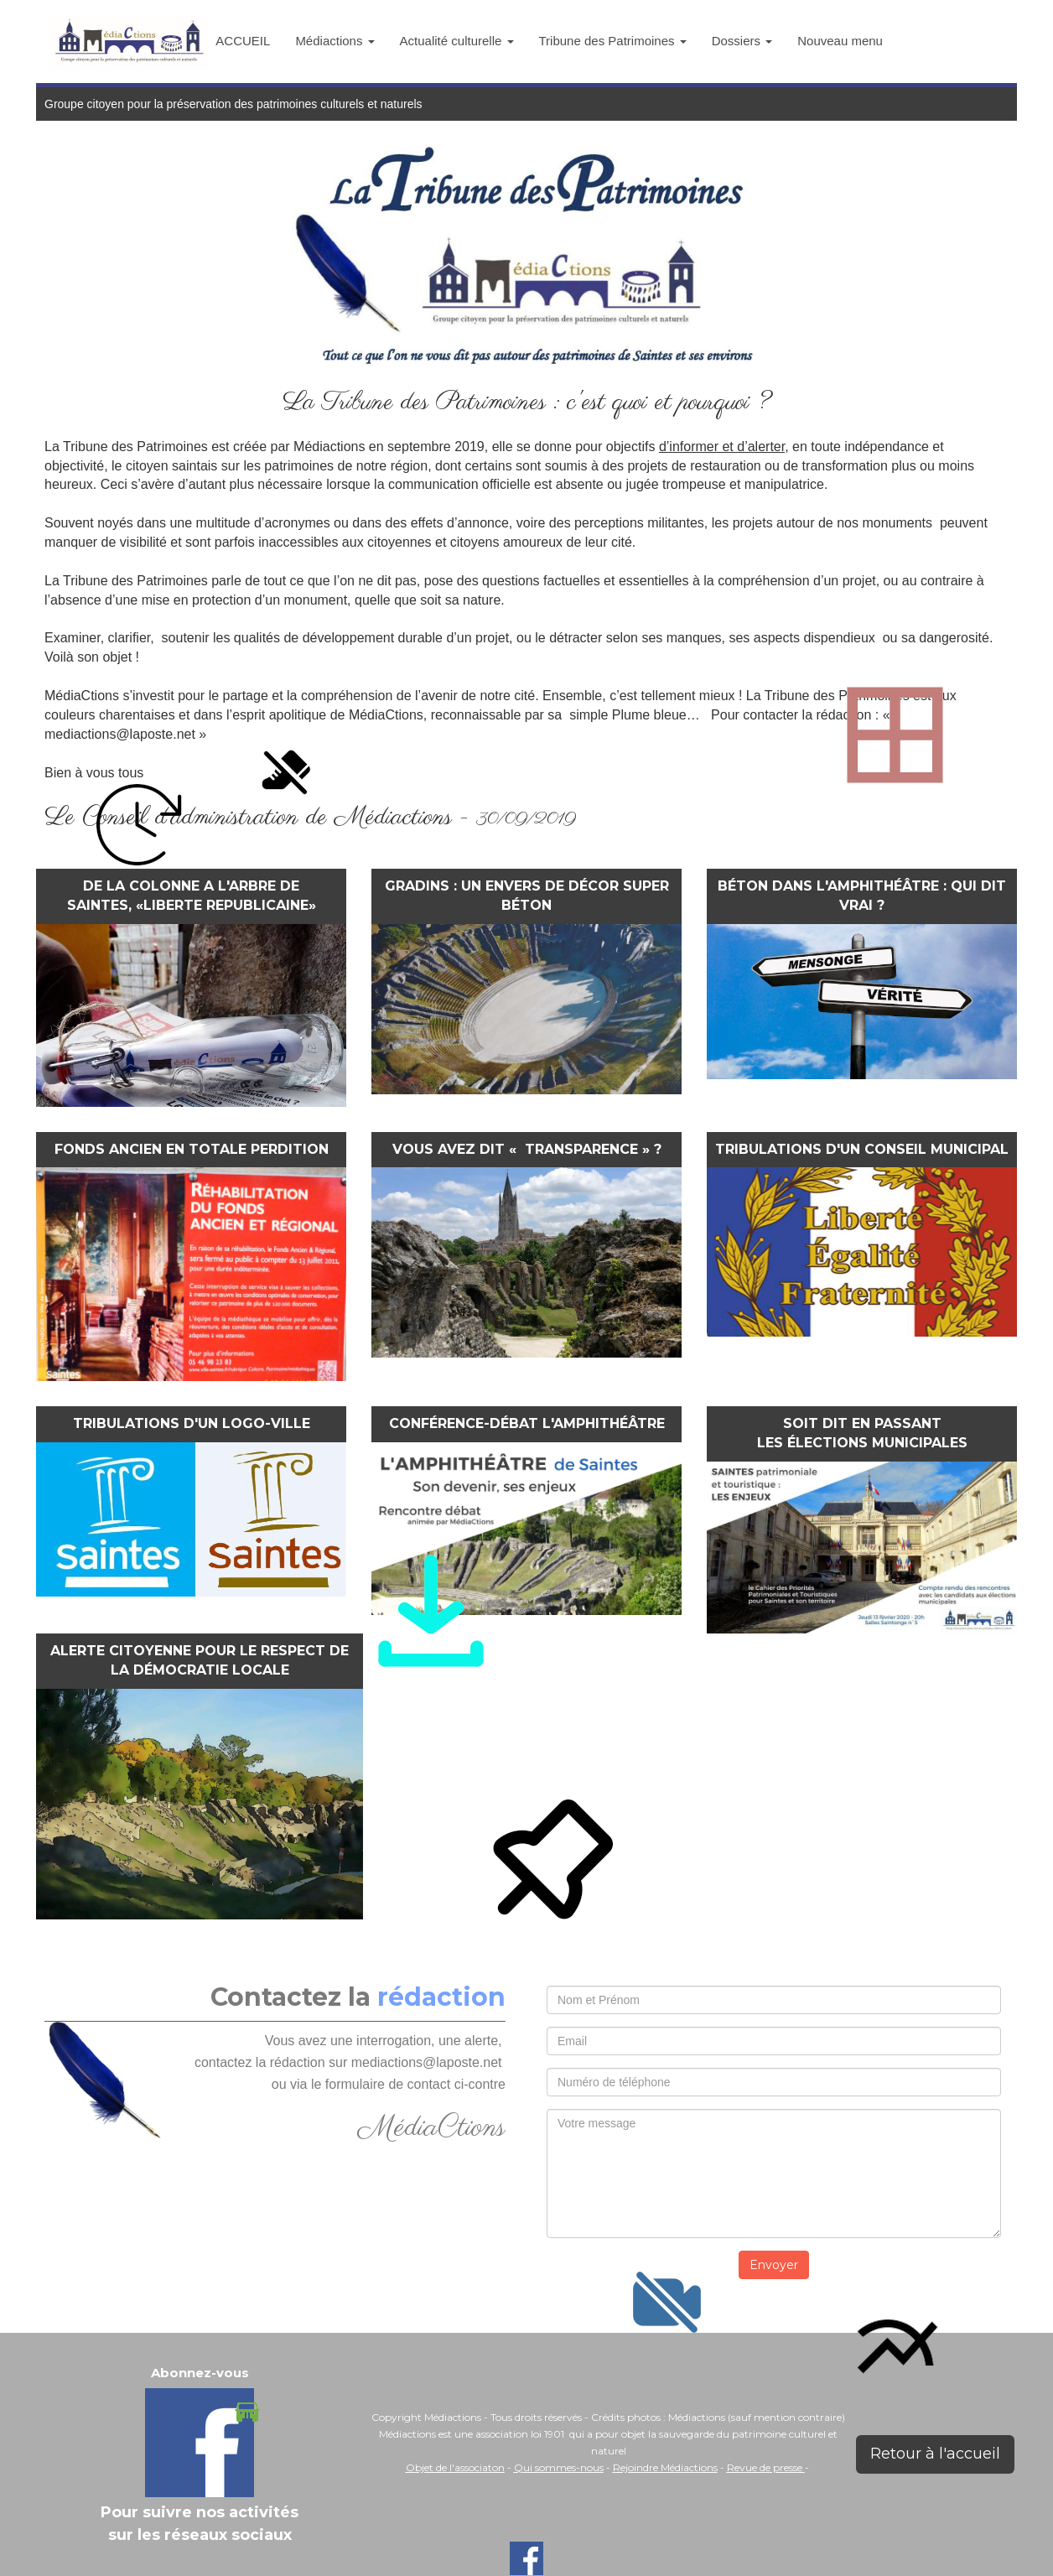 The width and height of the screenshot is (1053, 2576). I want to click on apply borders to all sides of a cell or table, so click(895, 735).